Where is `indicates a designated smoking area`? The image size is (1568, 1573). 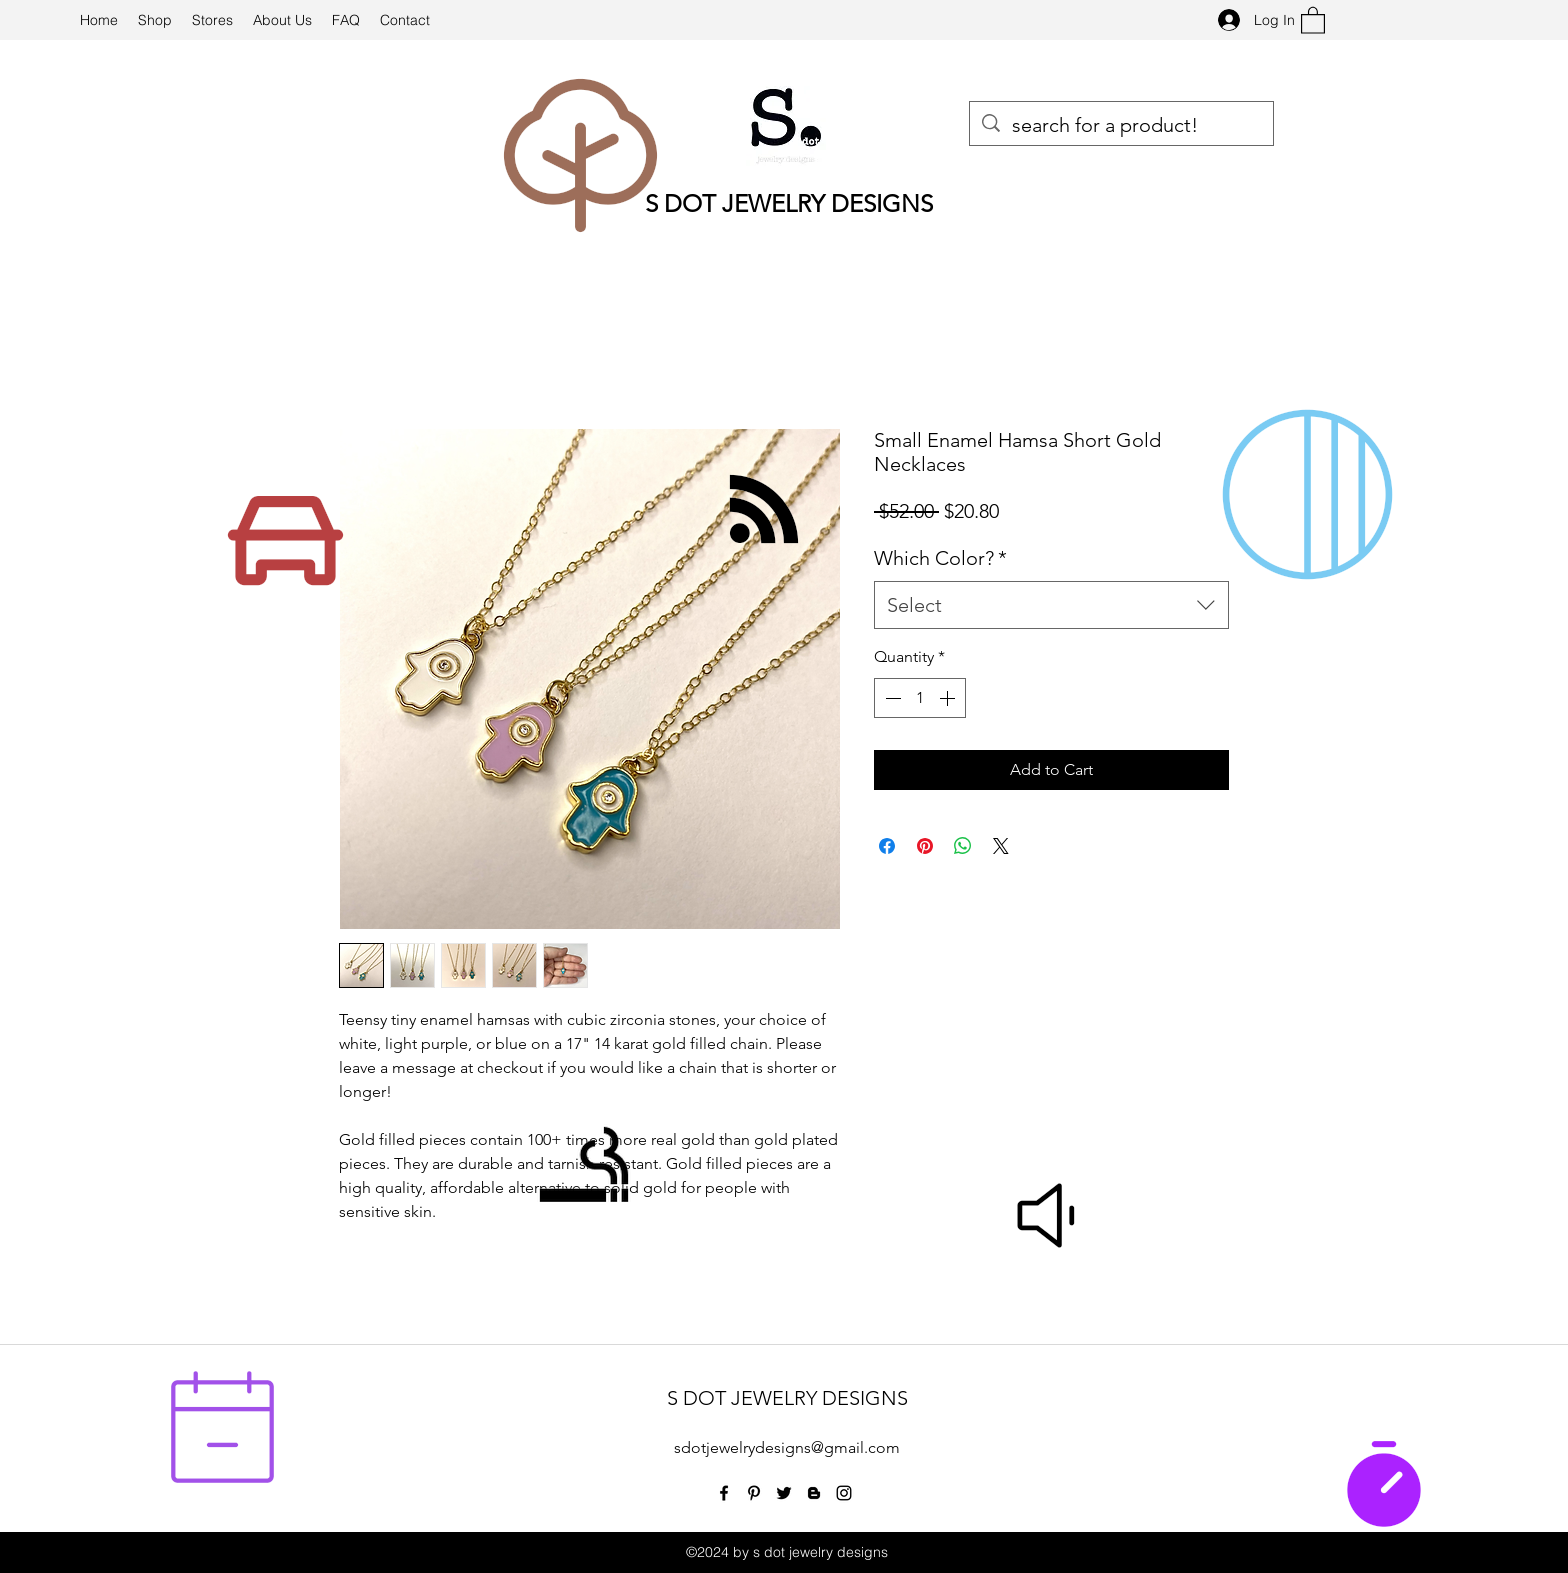
indicates a designated smoking area is located at coordinates (584, 1171).